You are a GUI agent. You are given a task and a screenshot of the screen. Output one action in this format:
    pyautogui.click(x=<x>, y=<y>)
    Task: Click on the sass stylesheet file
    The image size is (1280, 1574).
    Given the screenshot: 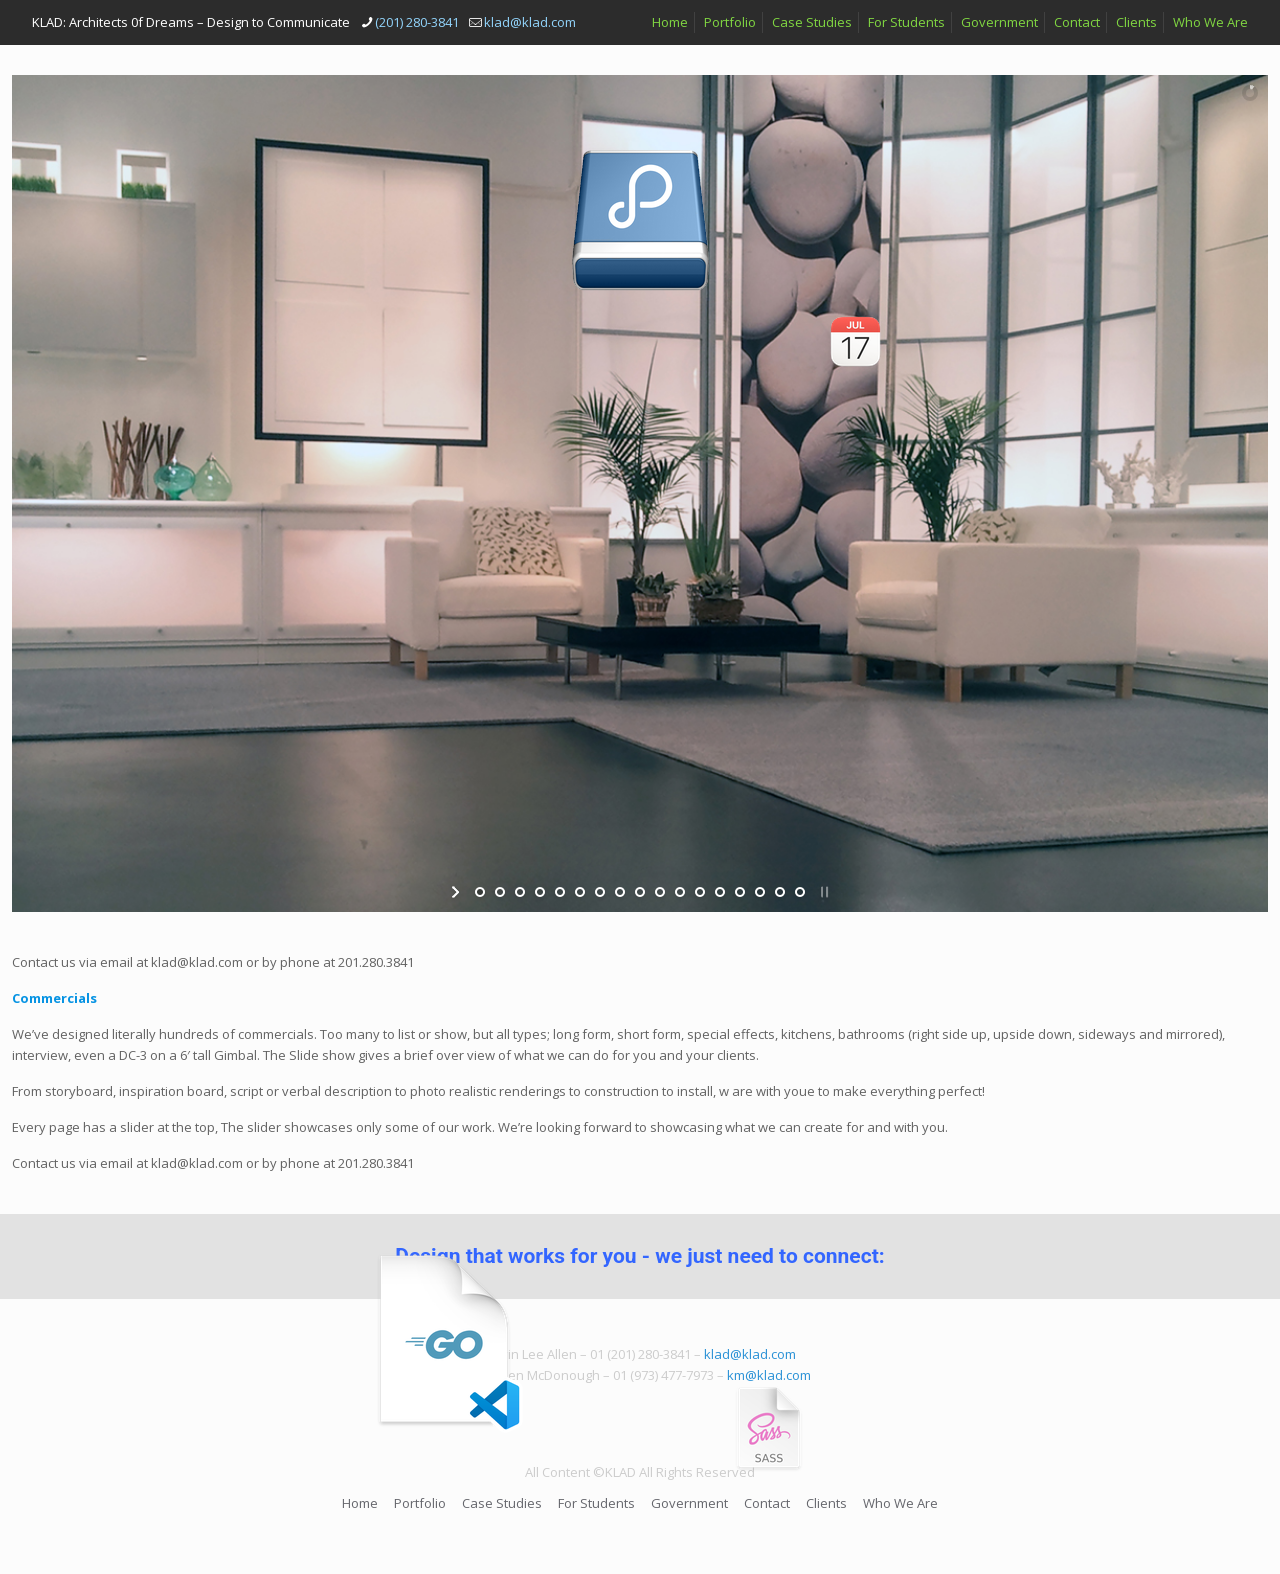 What is the action you would take?
    pyautogui.click(x=769, y=1429)
    